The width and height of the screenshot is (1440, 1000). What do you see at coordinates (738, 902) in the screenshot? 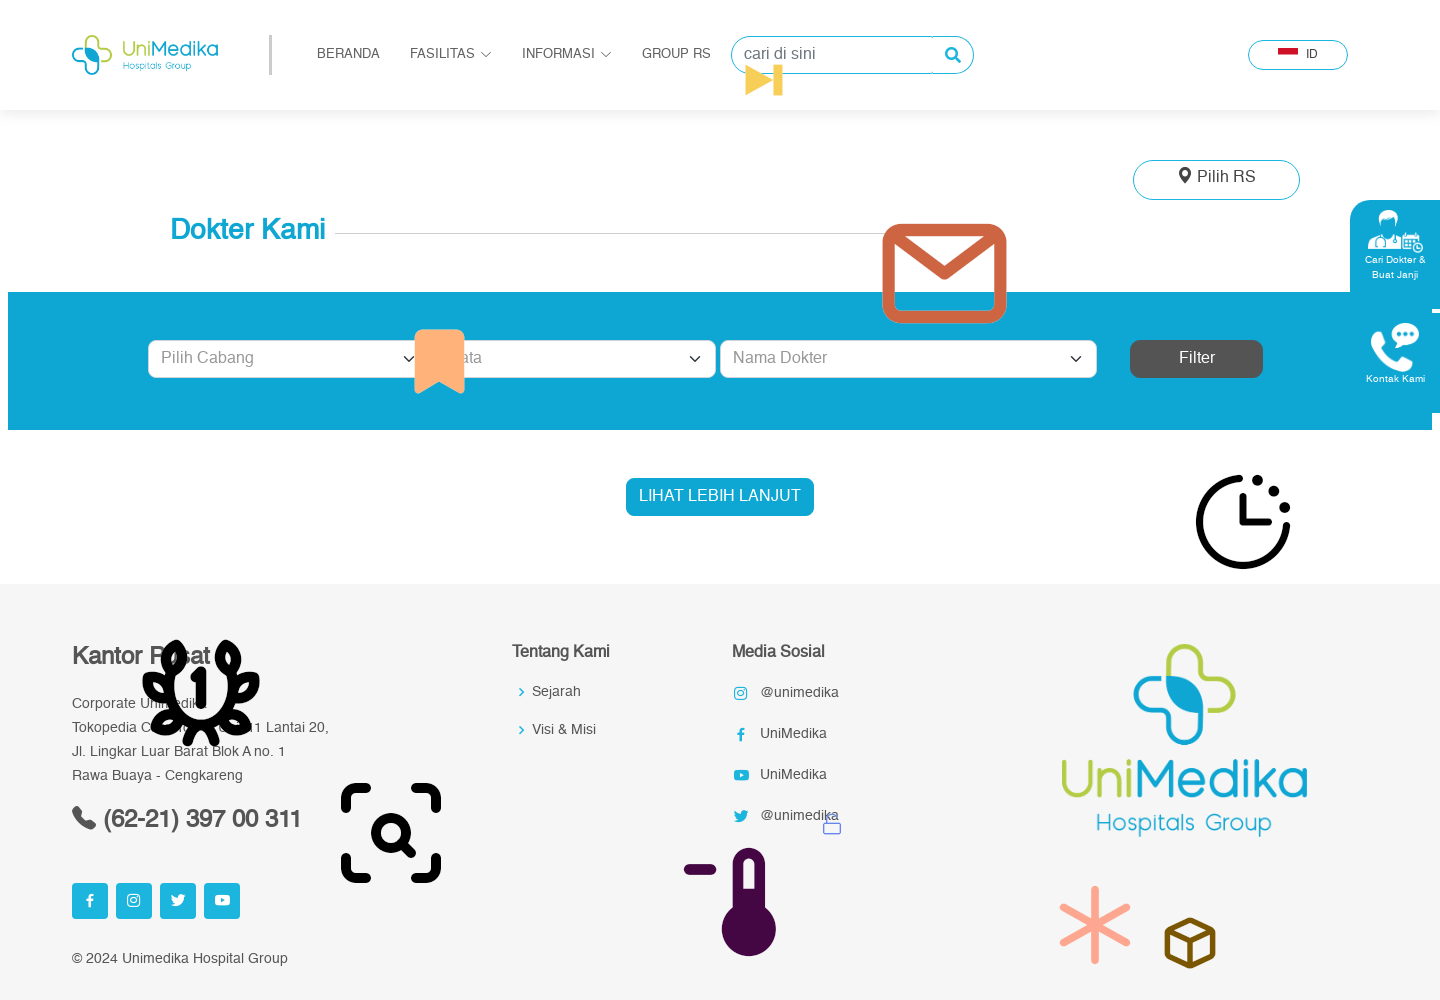
I see `decrease temperature setting` at bounding box center [738, 902].